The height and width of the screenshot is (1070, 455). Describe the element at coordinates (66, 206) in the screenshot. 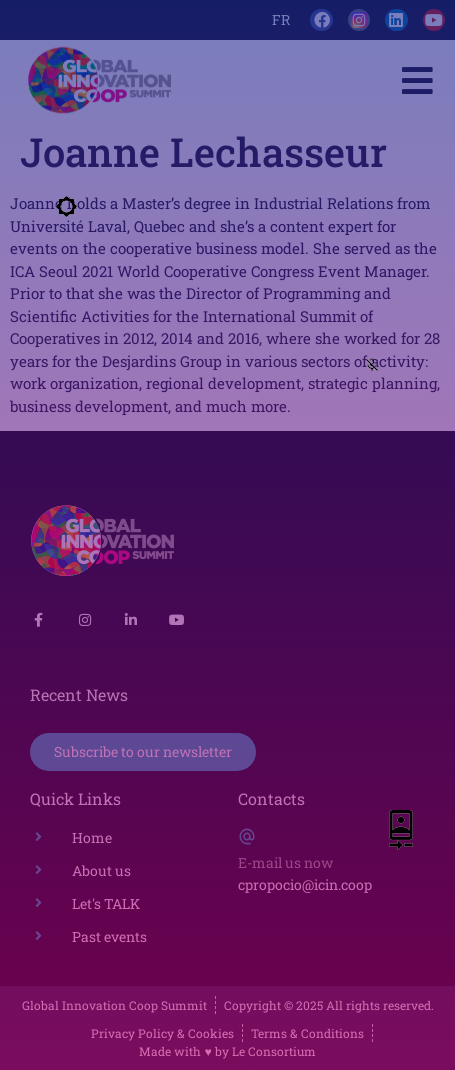

I see `adjust screen brightness settings` at that location.